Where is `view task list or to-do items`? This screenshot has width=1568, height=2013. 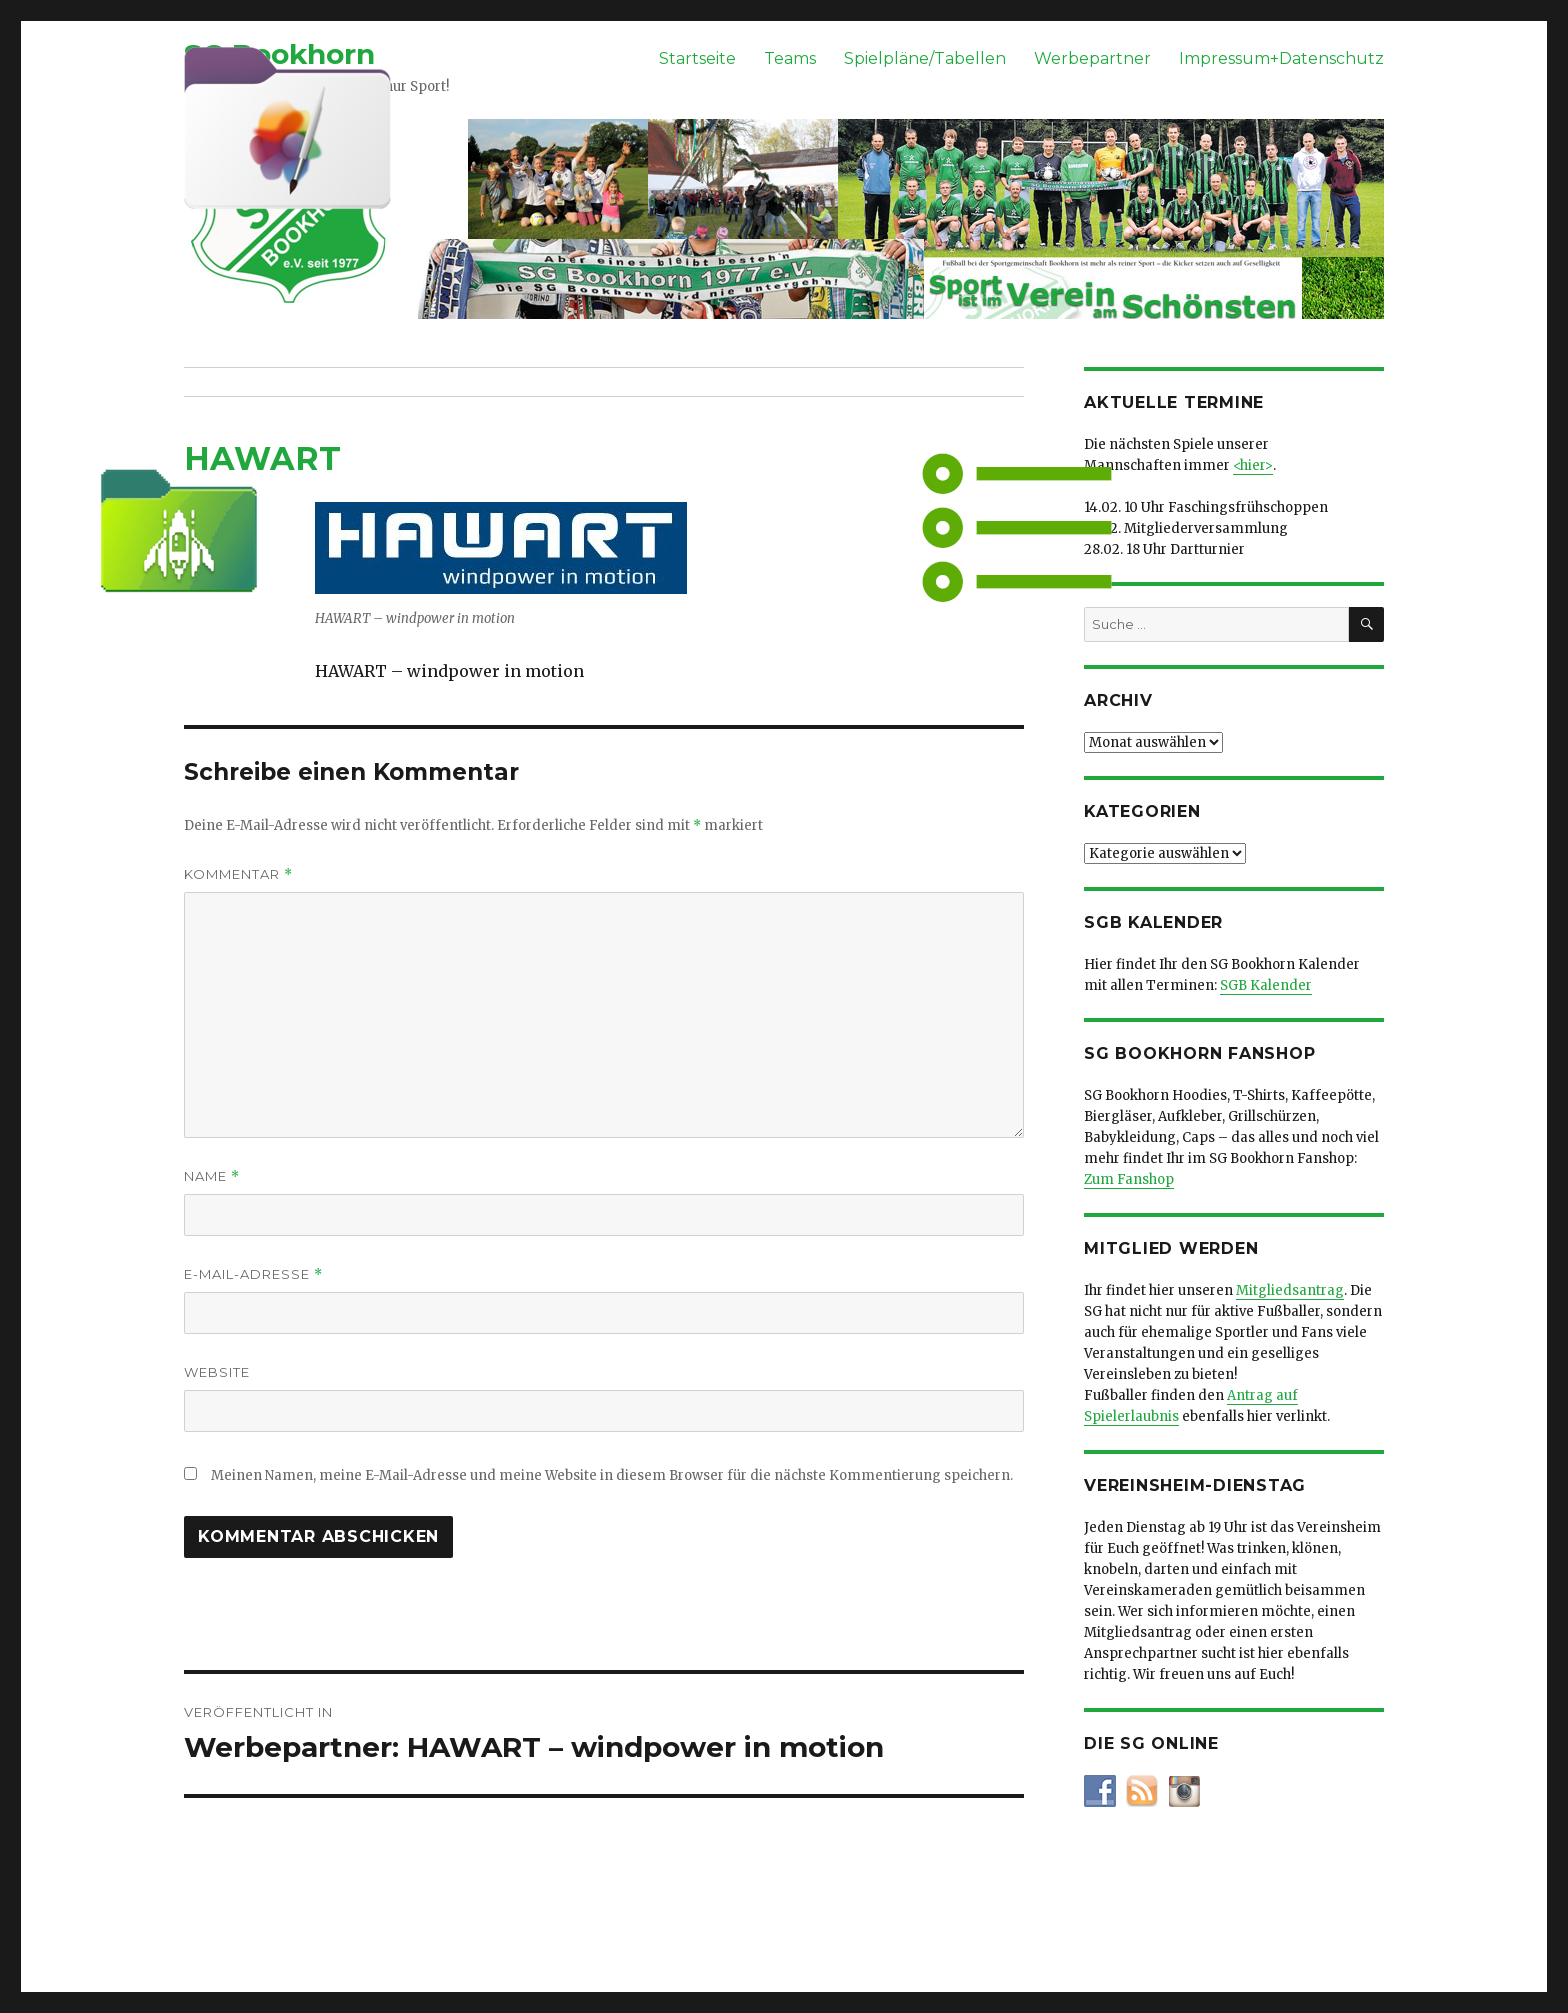
view task list or to-do items is located at coordinates (1017, 521).